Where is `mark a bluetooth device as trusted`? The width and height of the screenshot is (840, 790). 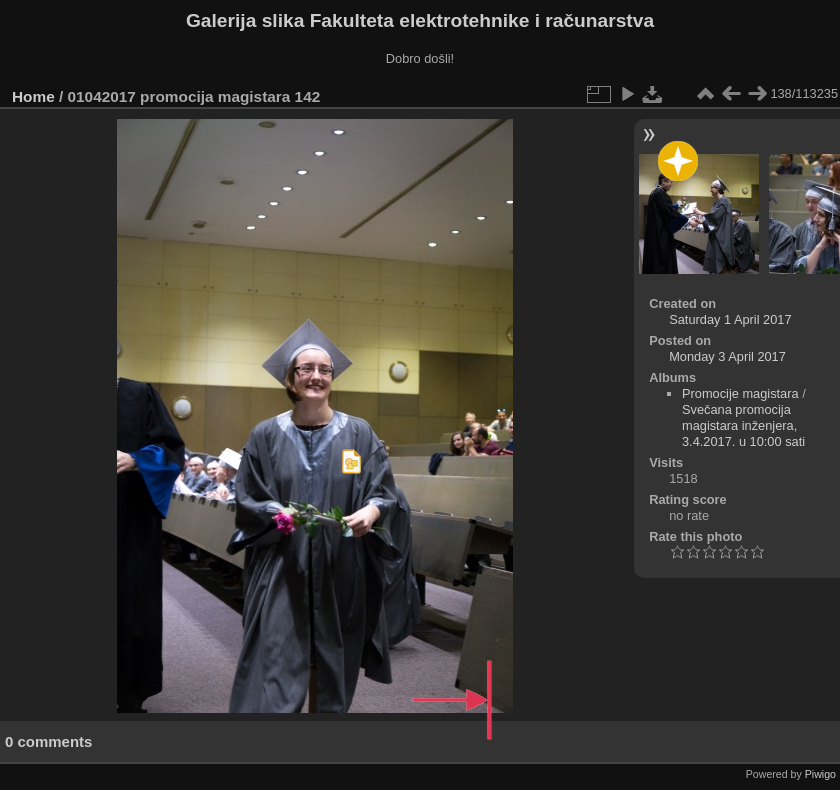
mark a bluetooth device as trusted is located at coordinates (678, 161).